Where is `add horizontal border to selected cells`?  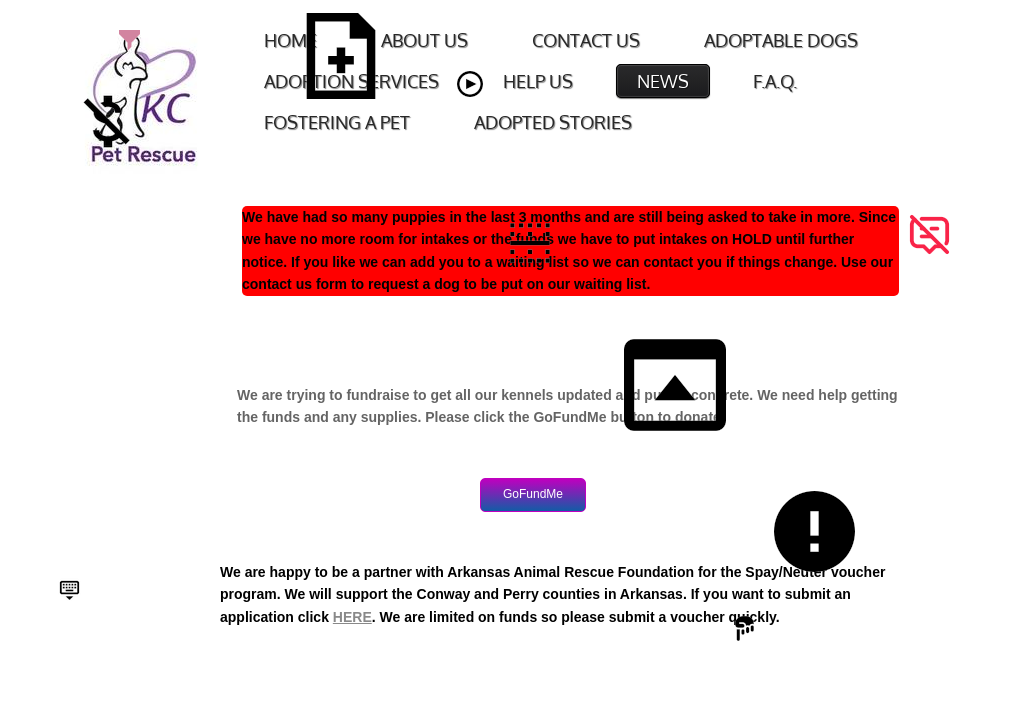 add horizontal border to selected cells is located at coordinates (530, 243).